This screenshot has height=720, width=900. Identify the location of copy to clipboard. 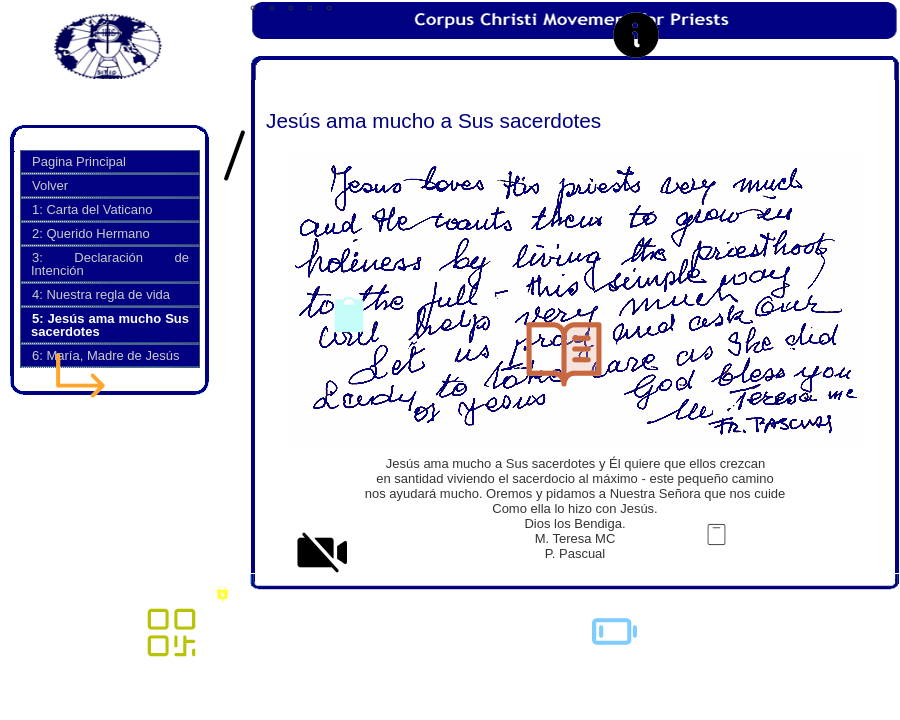
(349, 315).